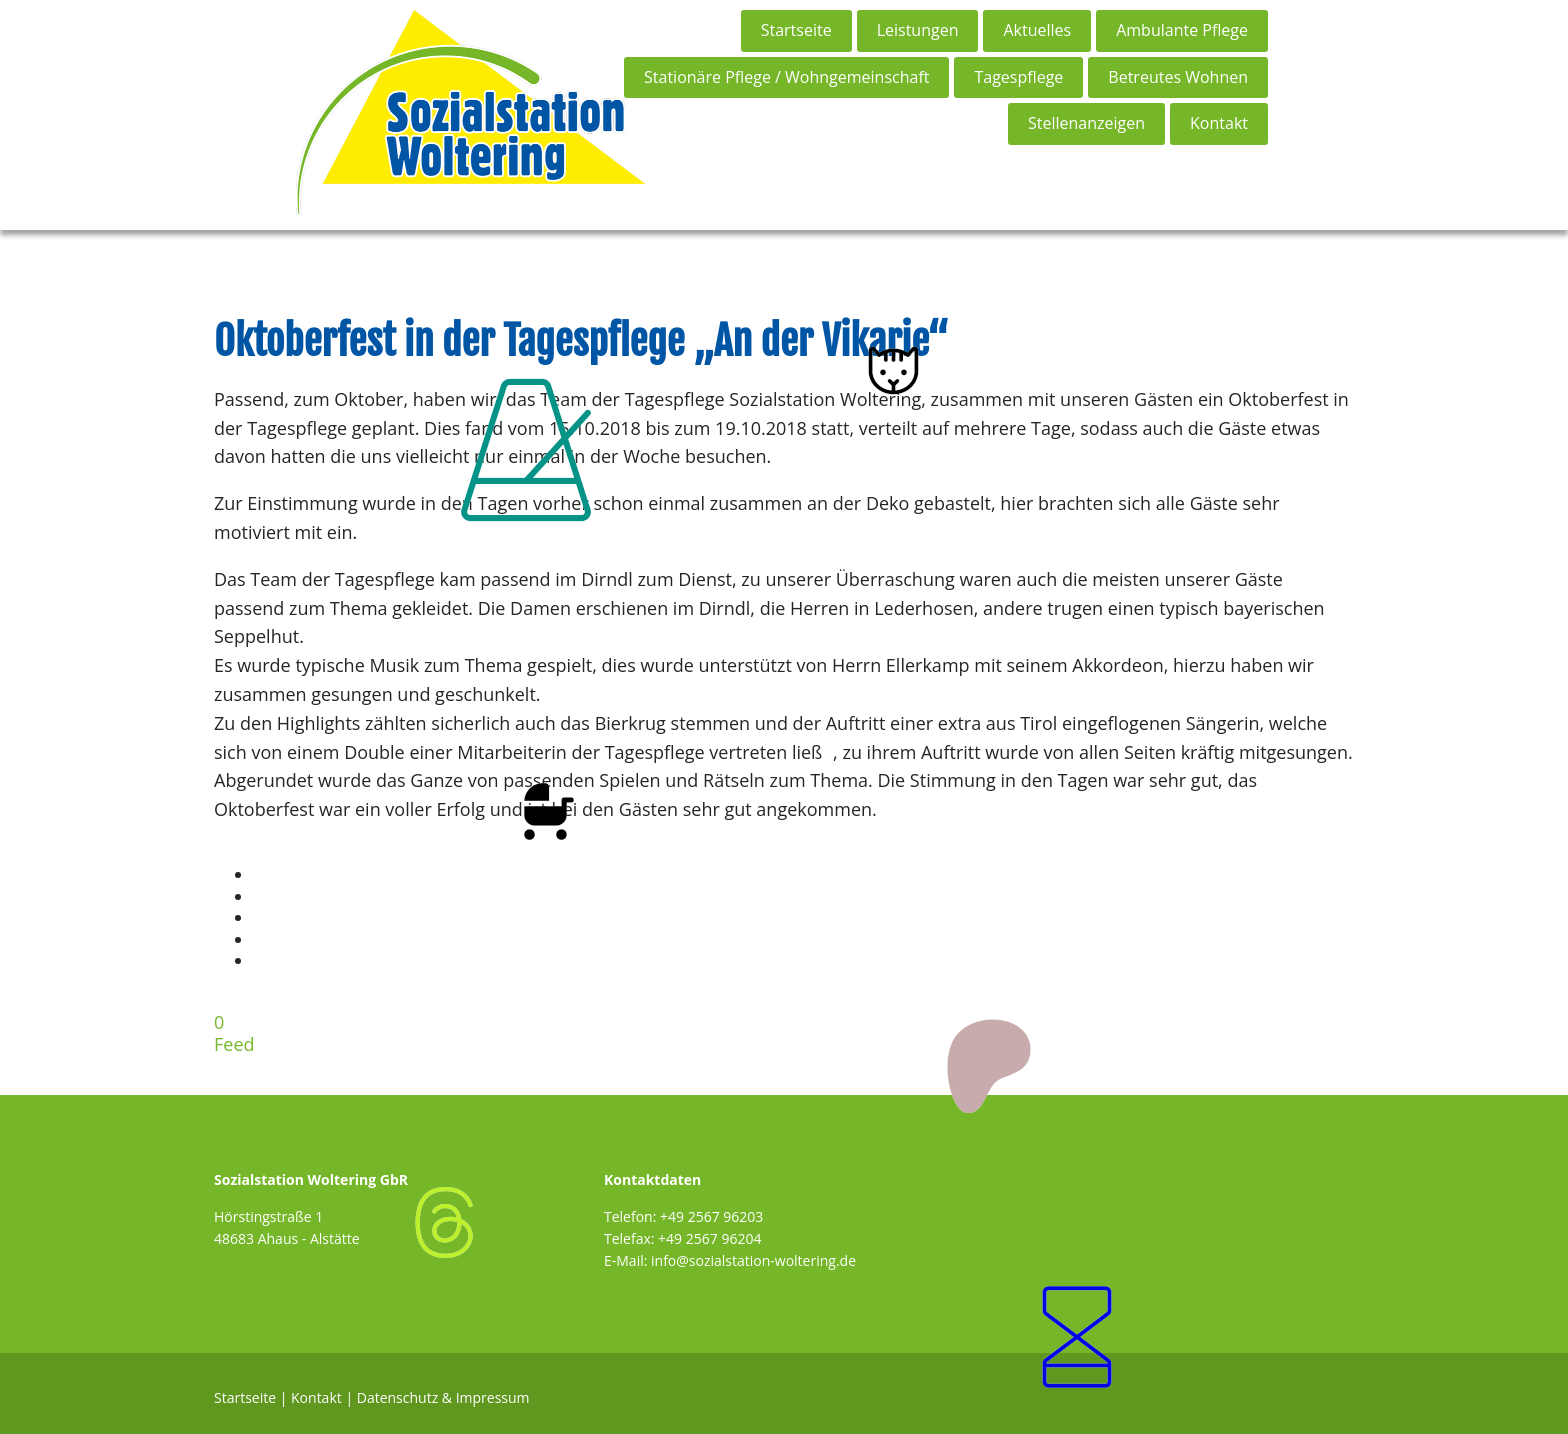 This screenshot has height=1434, width=1568. What do you see at coordinates (526, 450) in the screenshot?
I see `access metronome or tempo settings` at bounding box center [526, 450].